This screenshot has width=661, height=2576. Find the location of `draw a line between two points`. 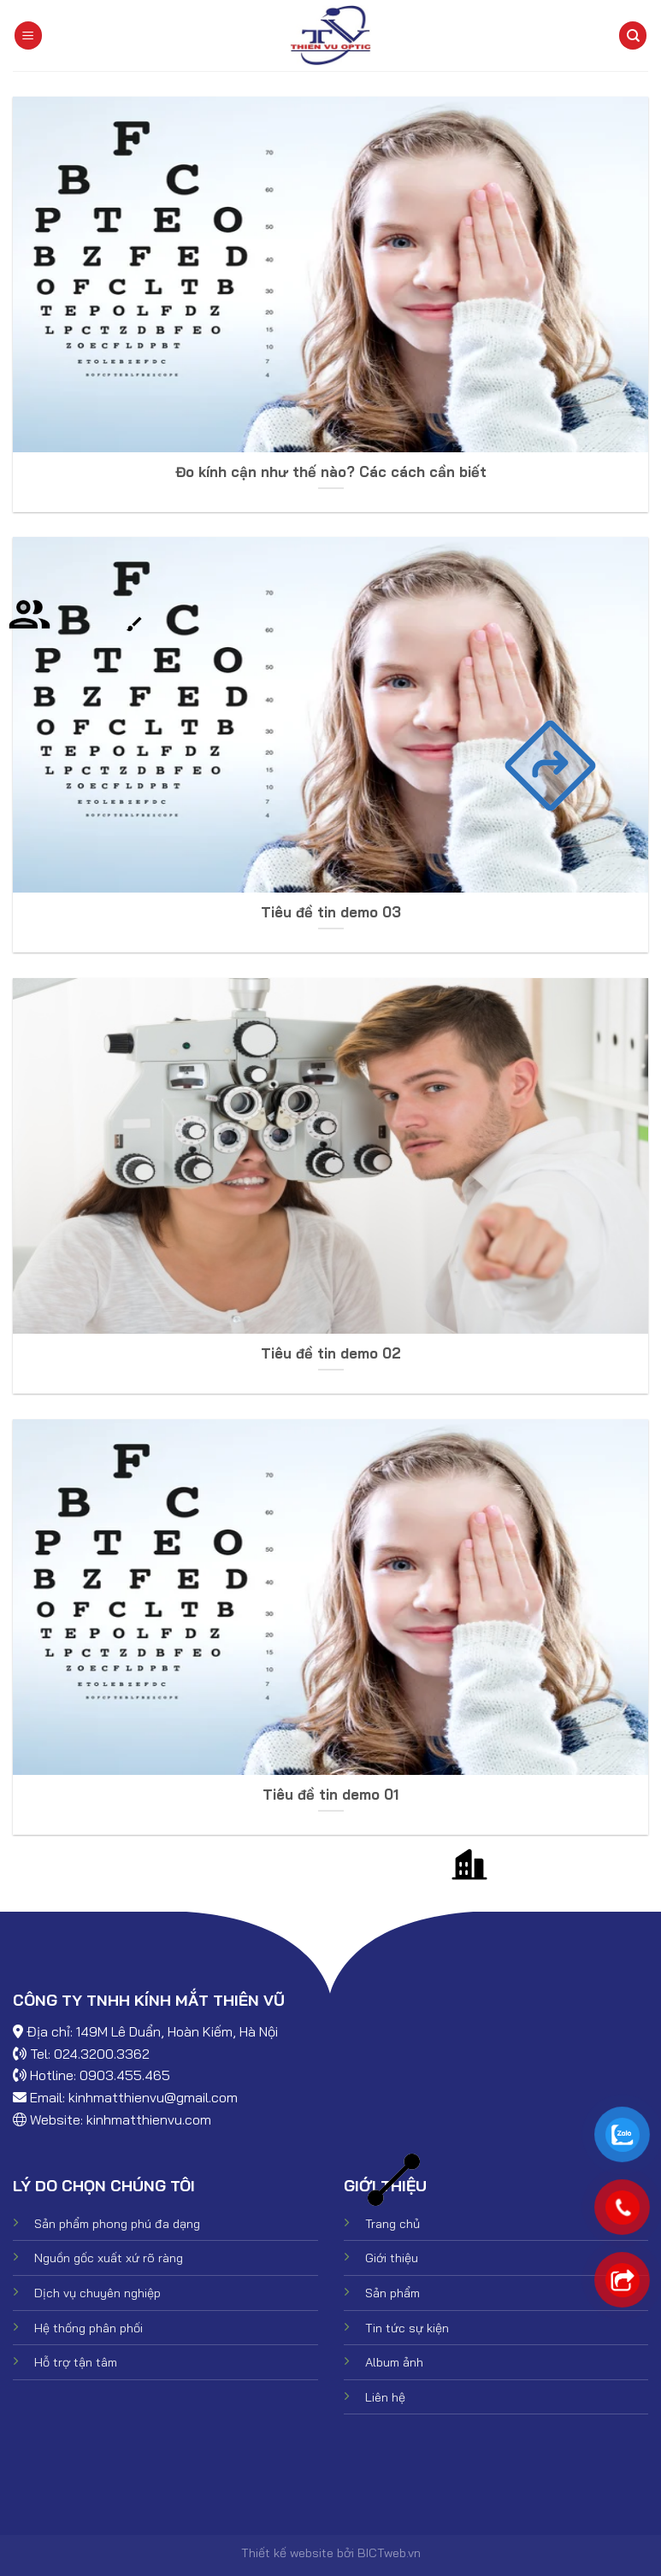

draw a line between two points is located at coordinates (393, 2179).